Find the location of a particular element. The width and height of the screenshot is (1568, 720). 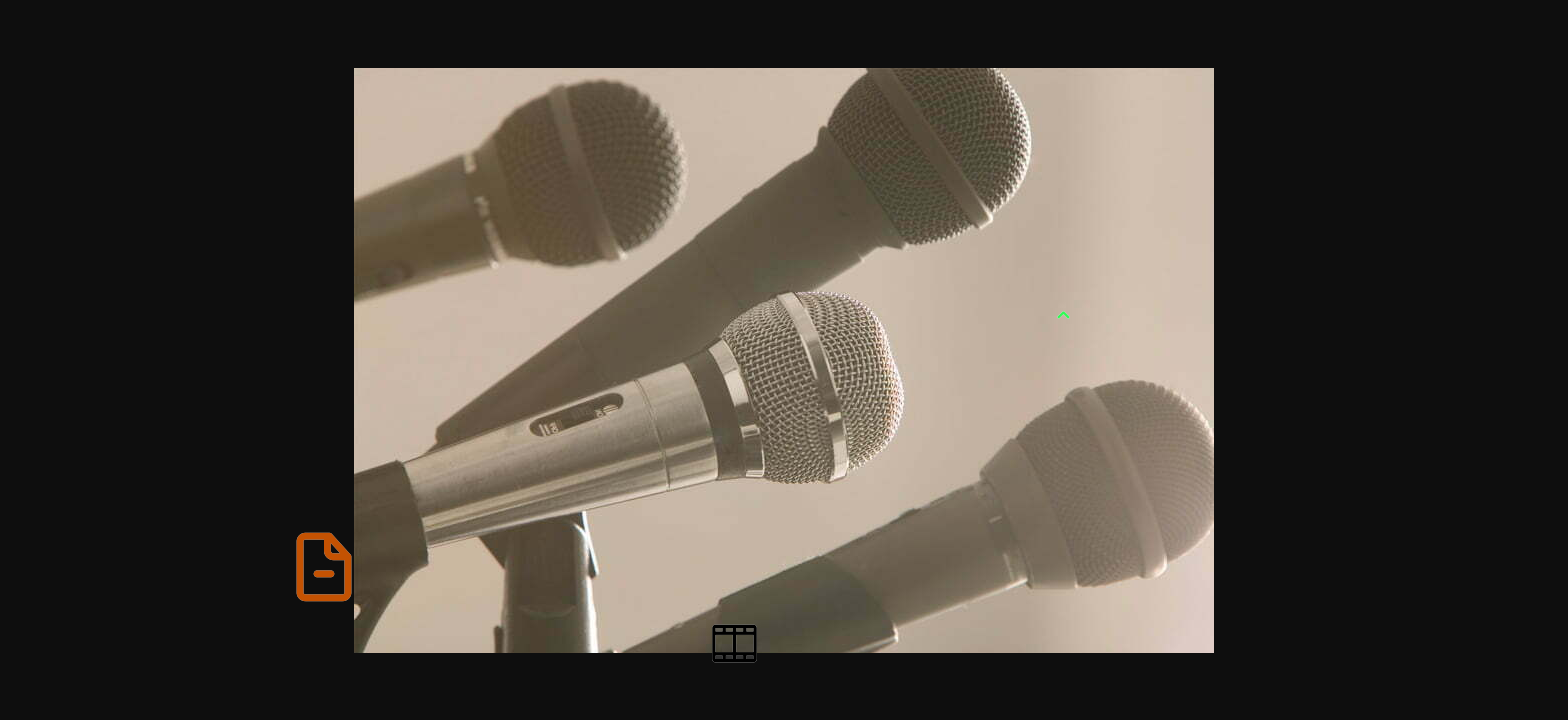

collapse an expanded section is located at coordinates (1063, 315).